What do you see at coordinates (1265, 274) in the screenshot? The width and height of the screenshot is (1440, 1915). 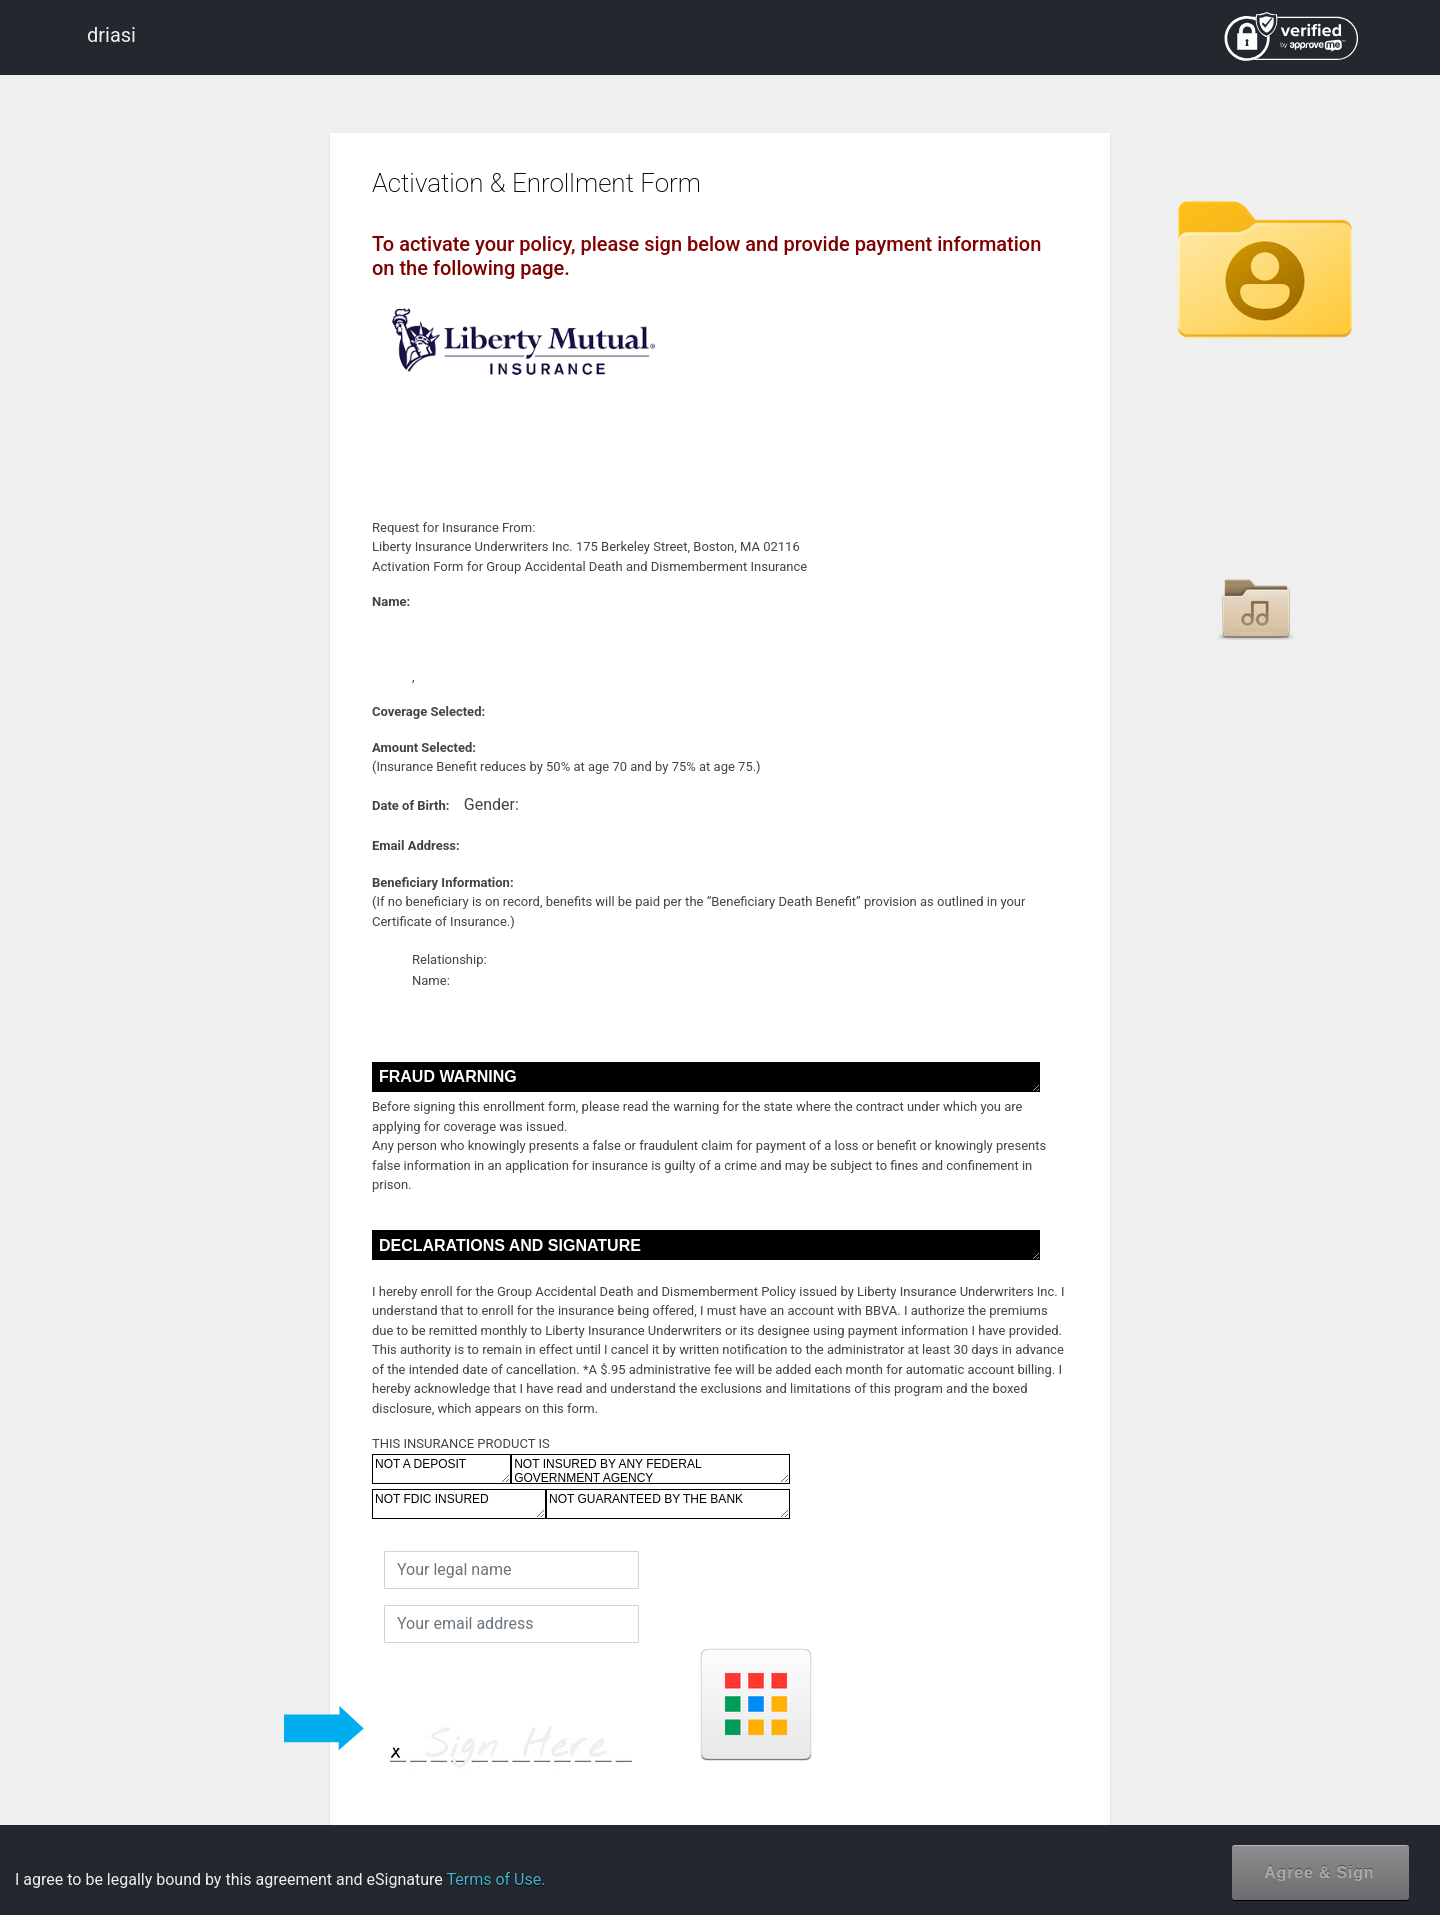 I see `open your contacts folder` at bounding box center [1265, 274].